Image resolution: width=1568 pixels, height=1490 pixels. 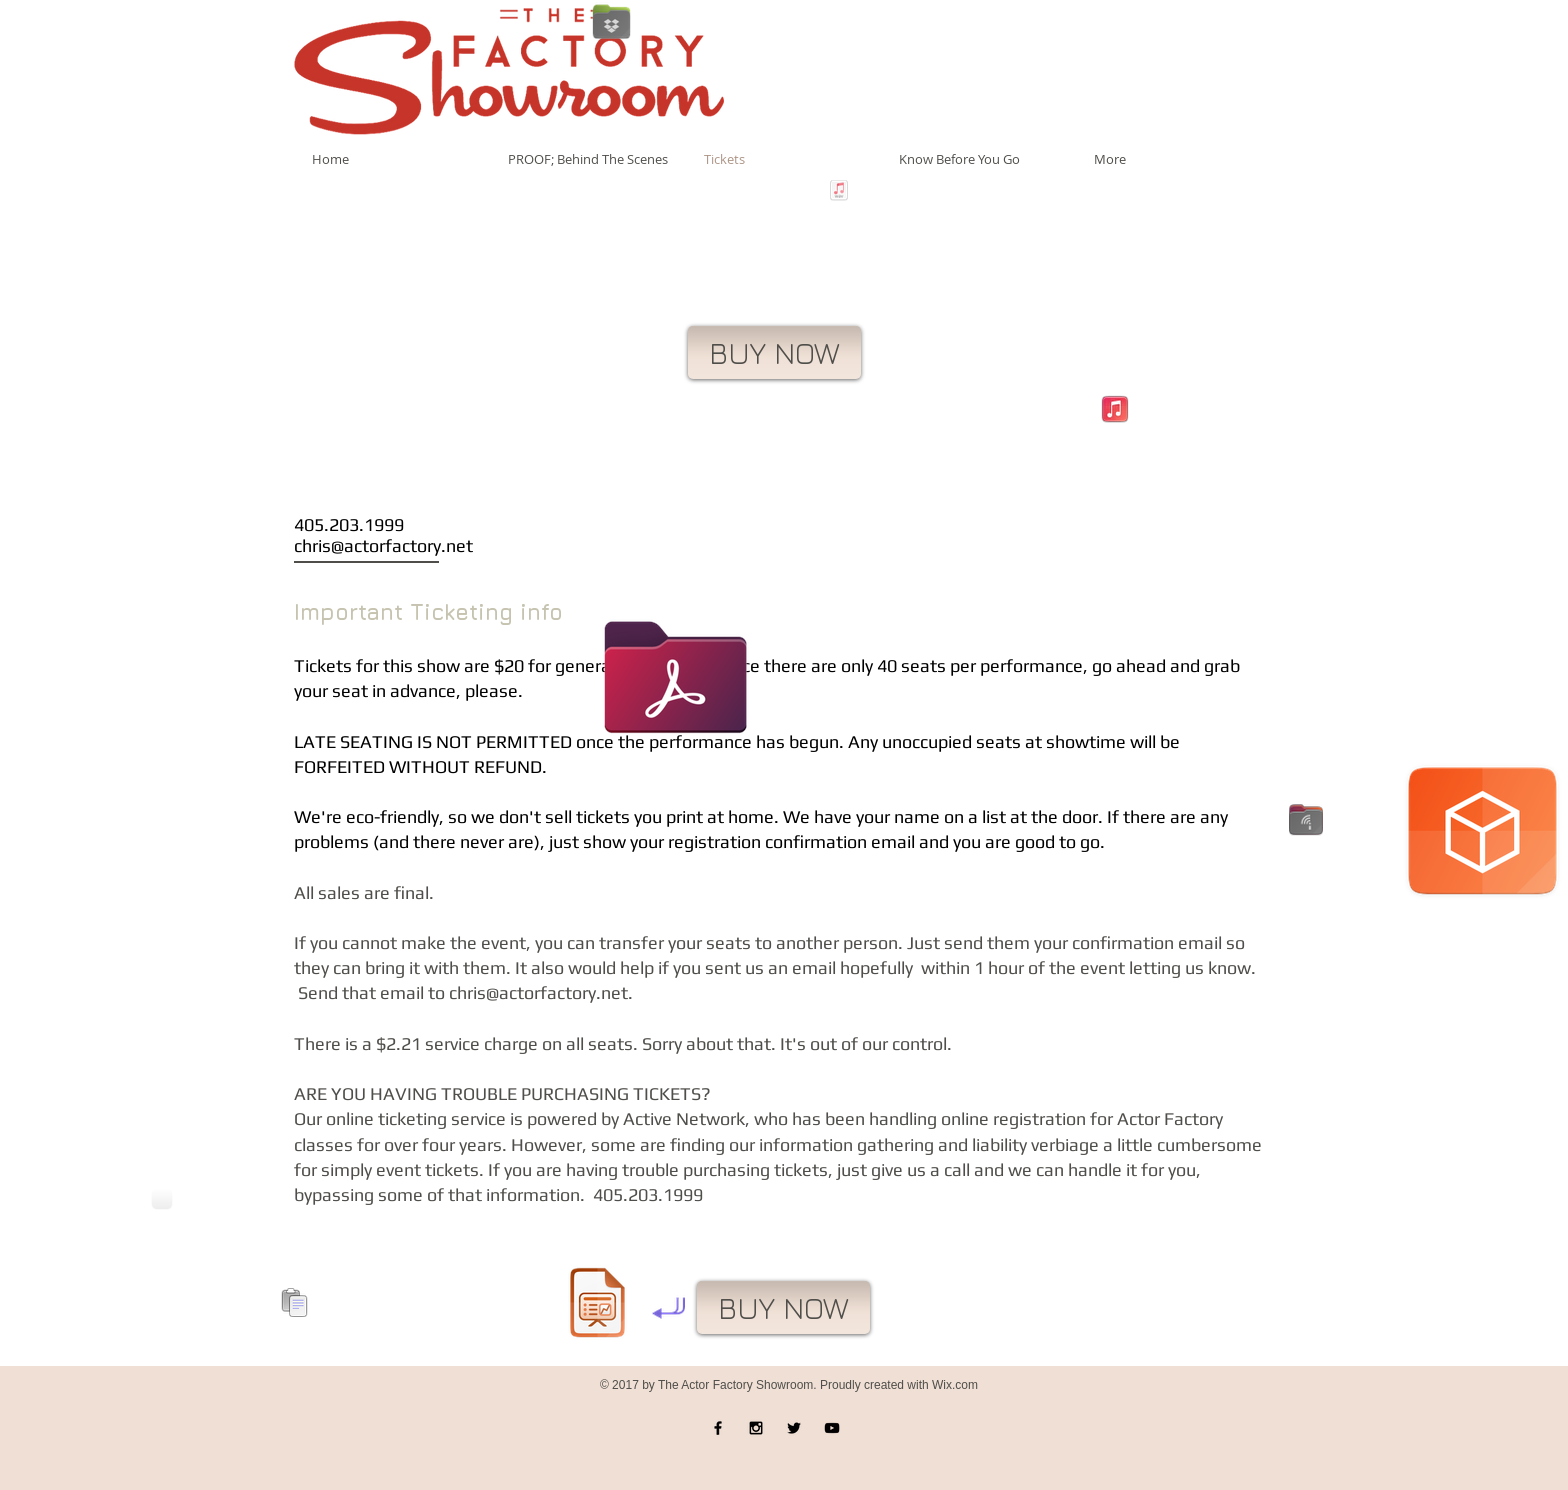 What do you see at coordinates (294, 1302) in the screenshot?
I see `paste copied content from clipboard` at bounding box center [294, 1302].